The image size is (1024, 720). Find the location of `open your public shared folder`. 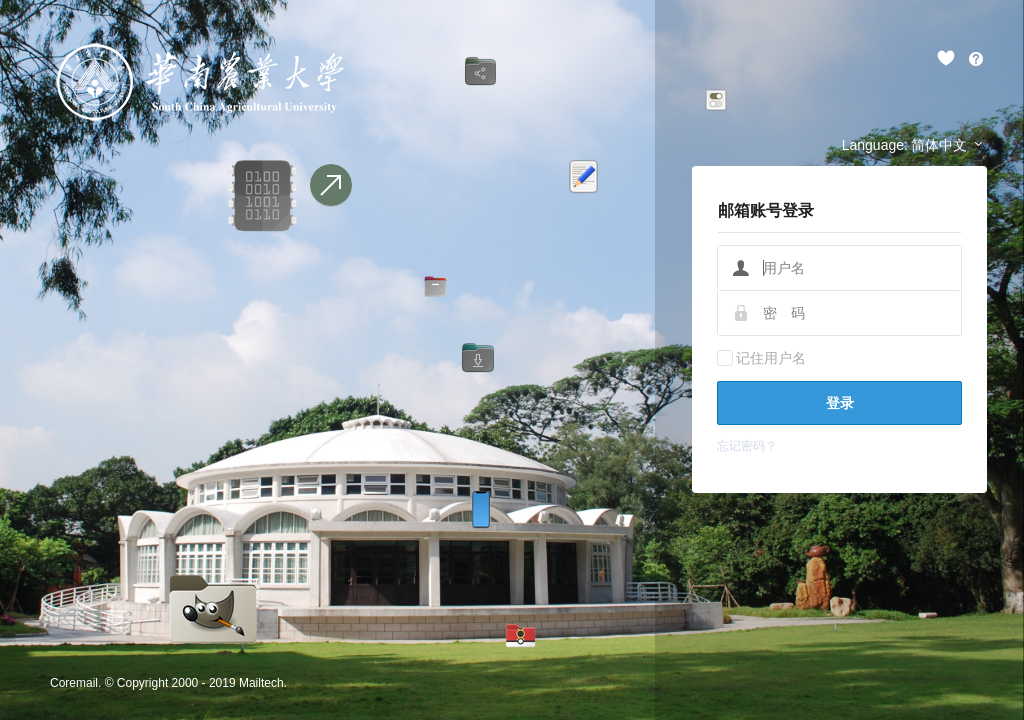

open your public shared folder is located at coordinates (480, 70).